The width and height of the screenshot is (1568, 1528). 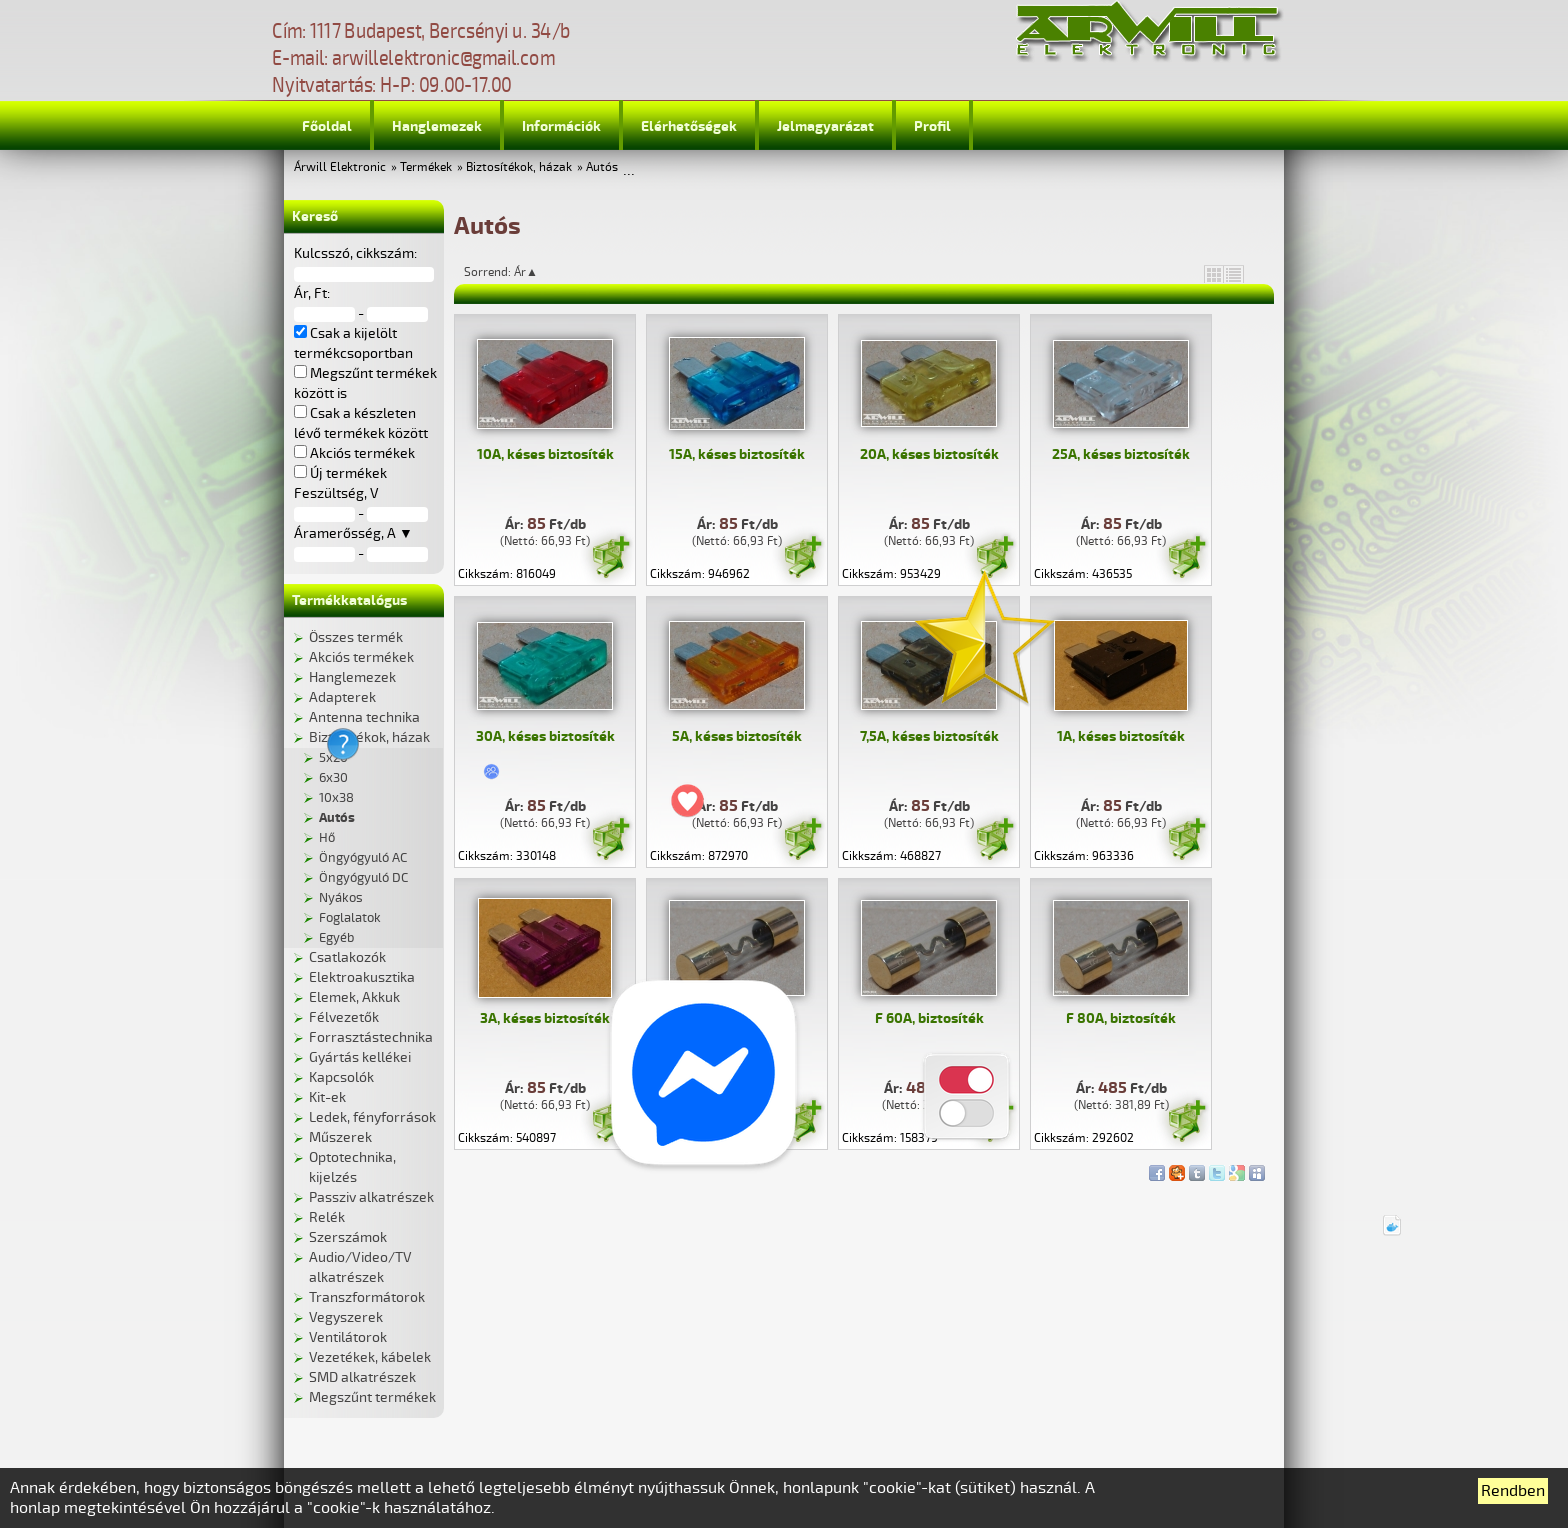 I want to click on indicates a partial or half rating, so click(x=984, y=642).